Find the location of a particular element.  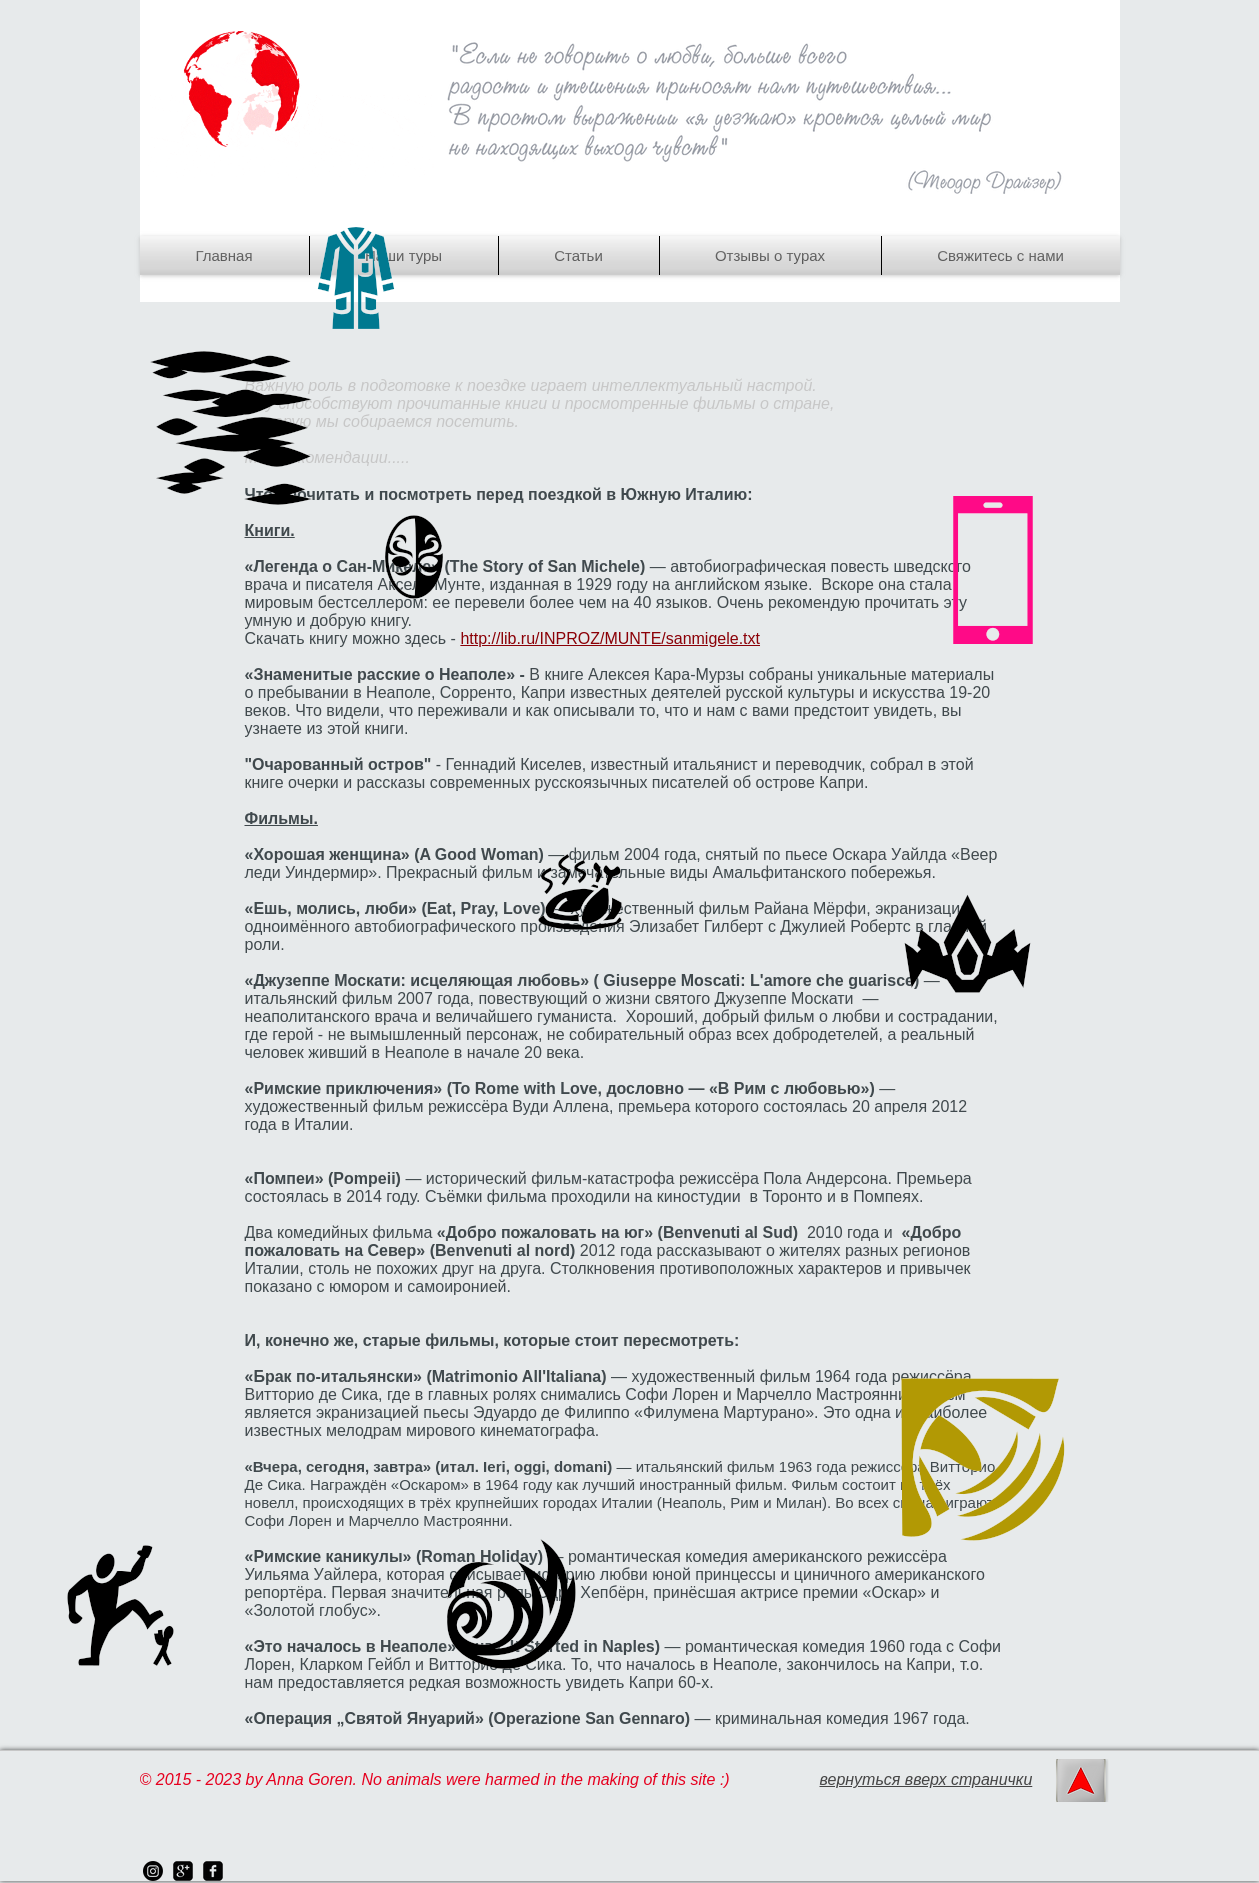

view roasted chicken recipe is located at coordinates (580, 892).